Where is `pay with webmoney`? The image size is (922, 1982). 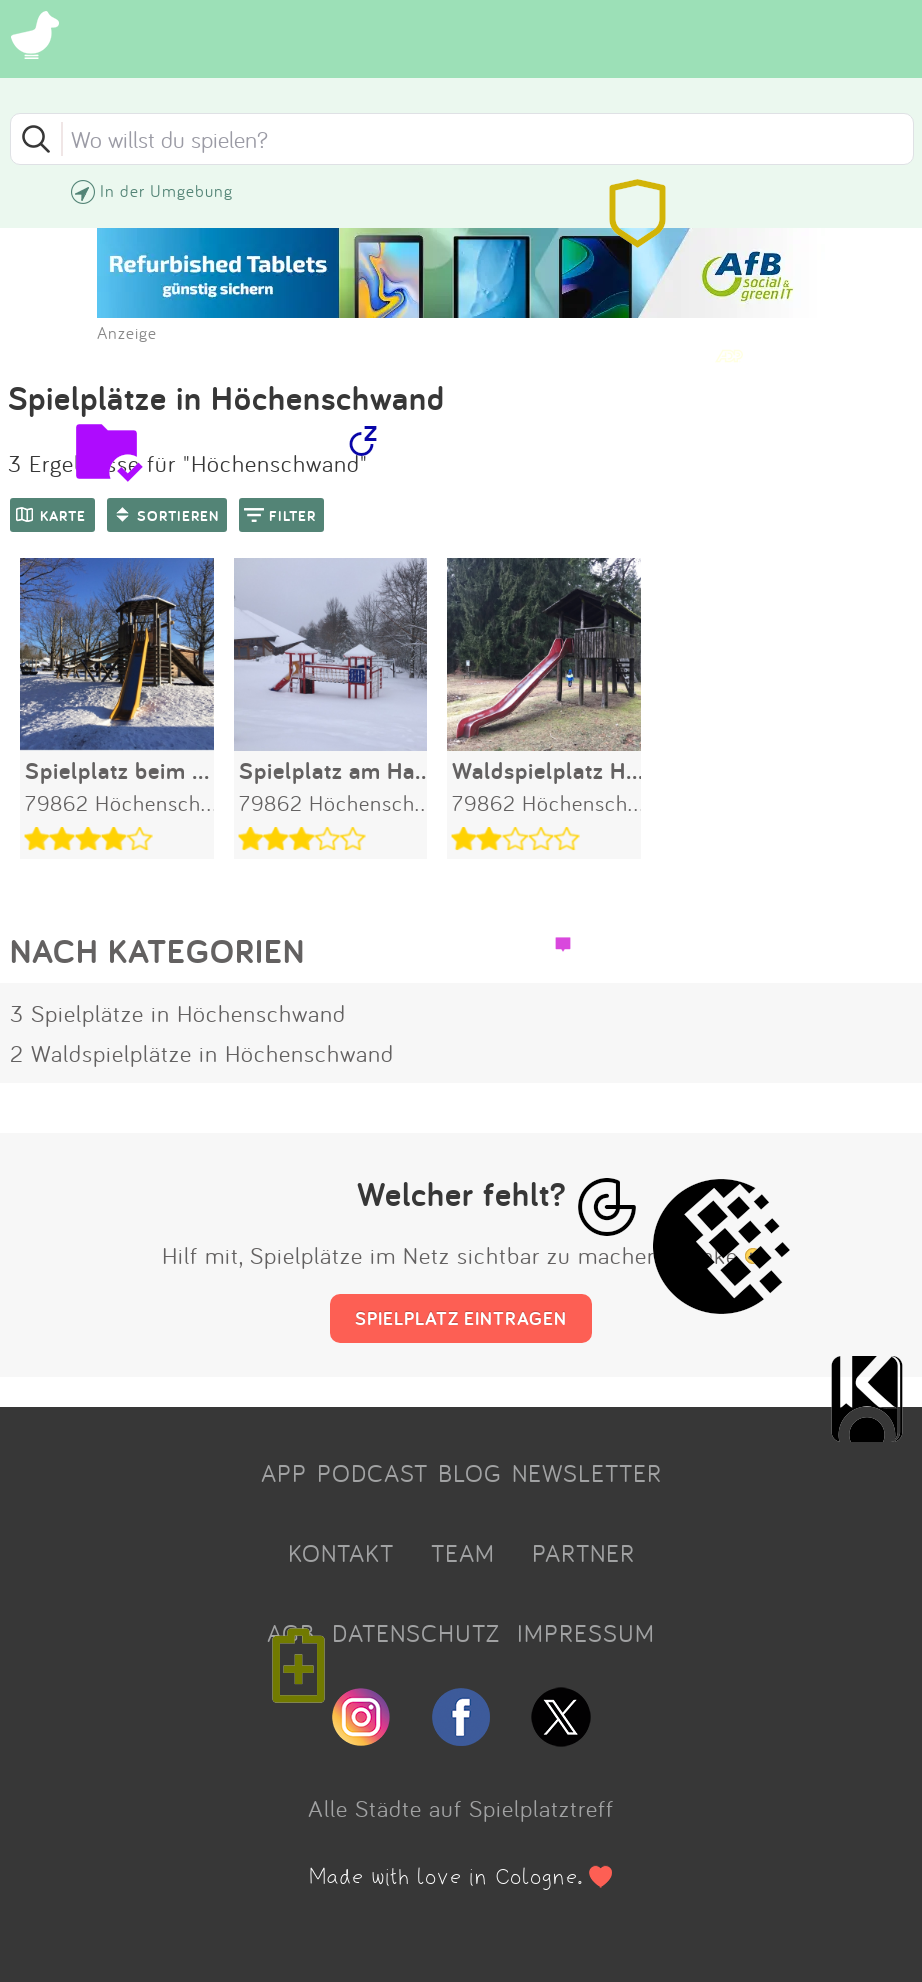
pay with webmoney is located at coordinates (721, 1246).